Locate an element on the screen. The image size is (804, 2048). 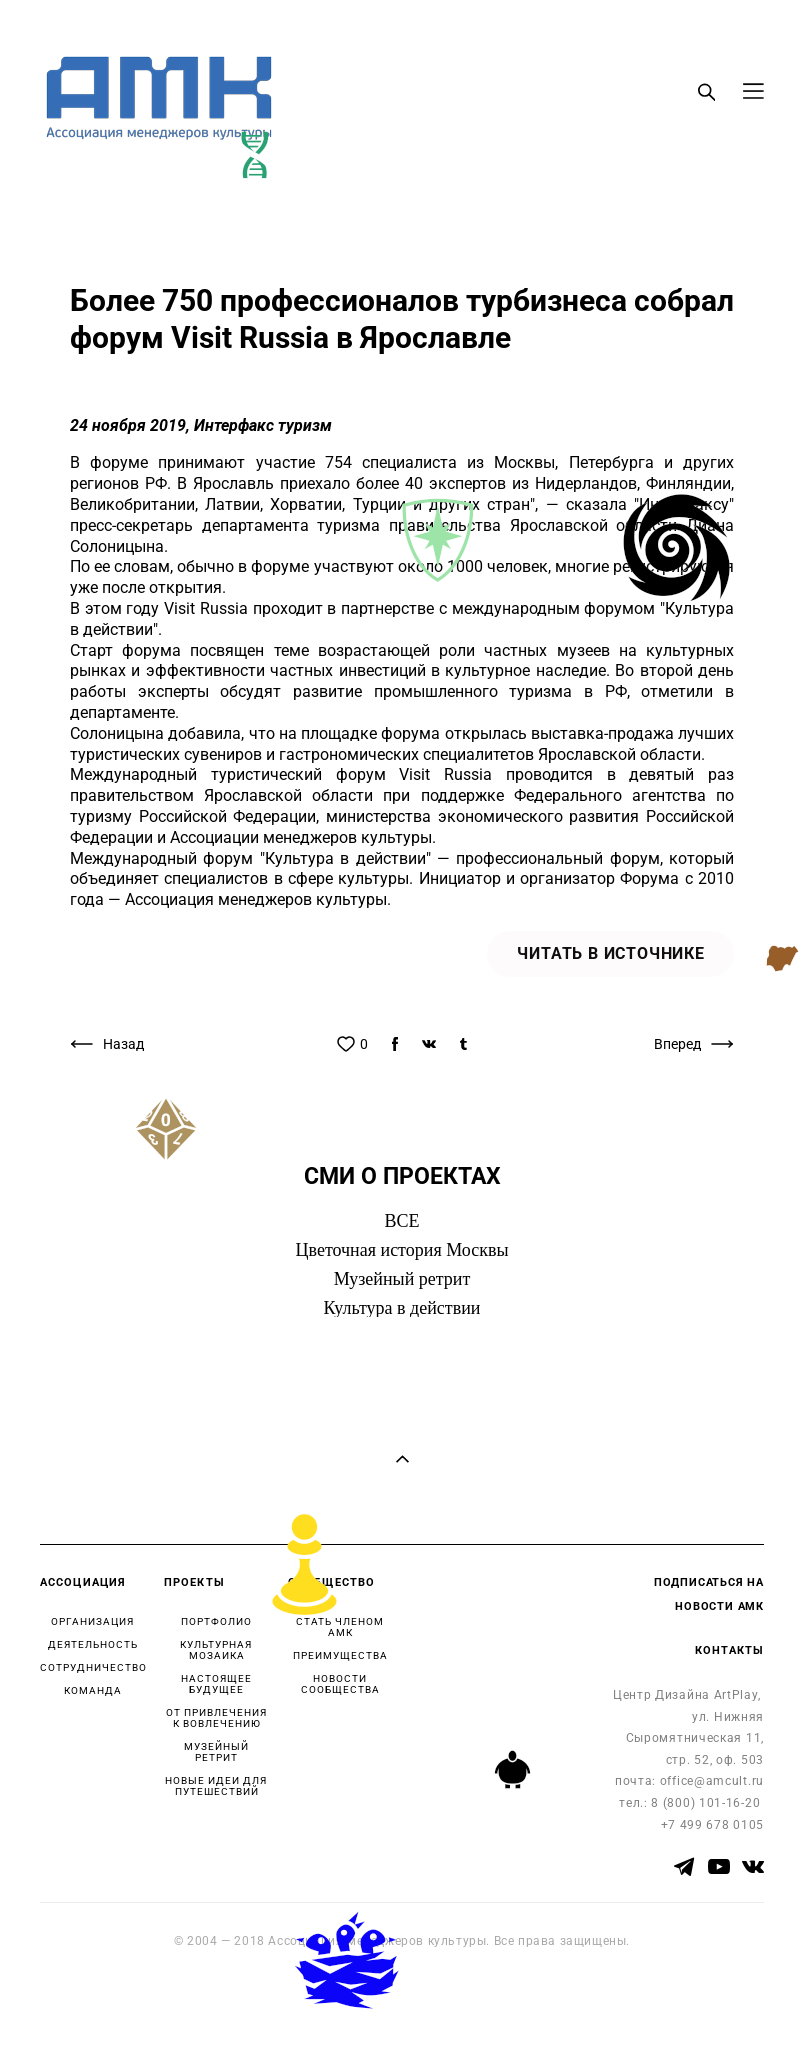
view your nest or home feed is located at coordinates (345, 1958).